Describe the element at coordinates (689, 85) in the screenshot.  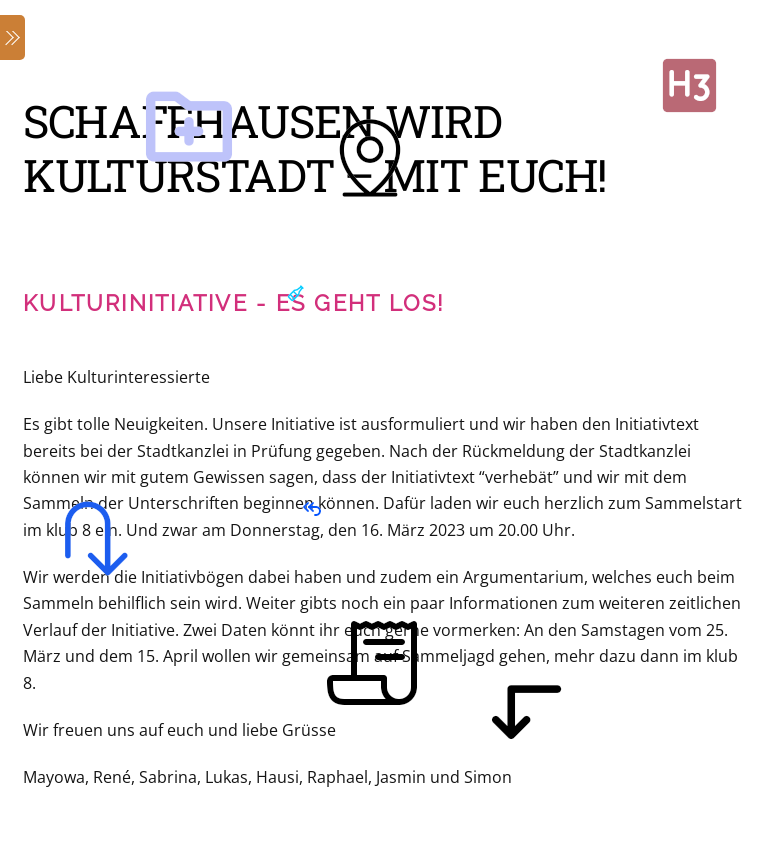
I see `format text as heading level 3` at that location.